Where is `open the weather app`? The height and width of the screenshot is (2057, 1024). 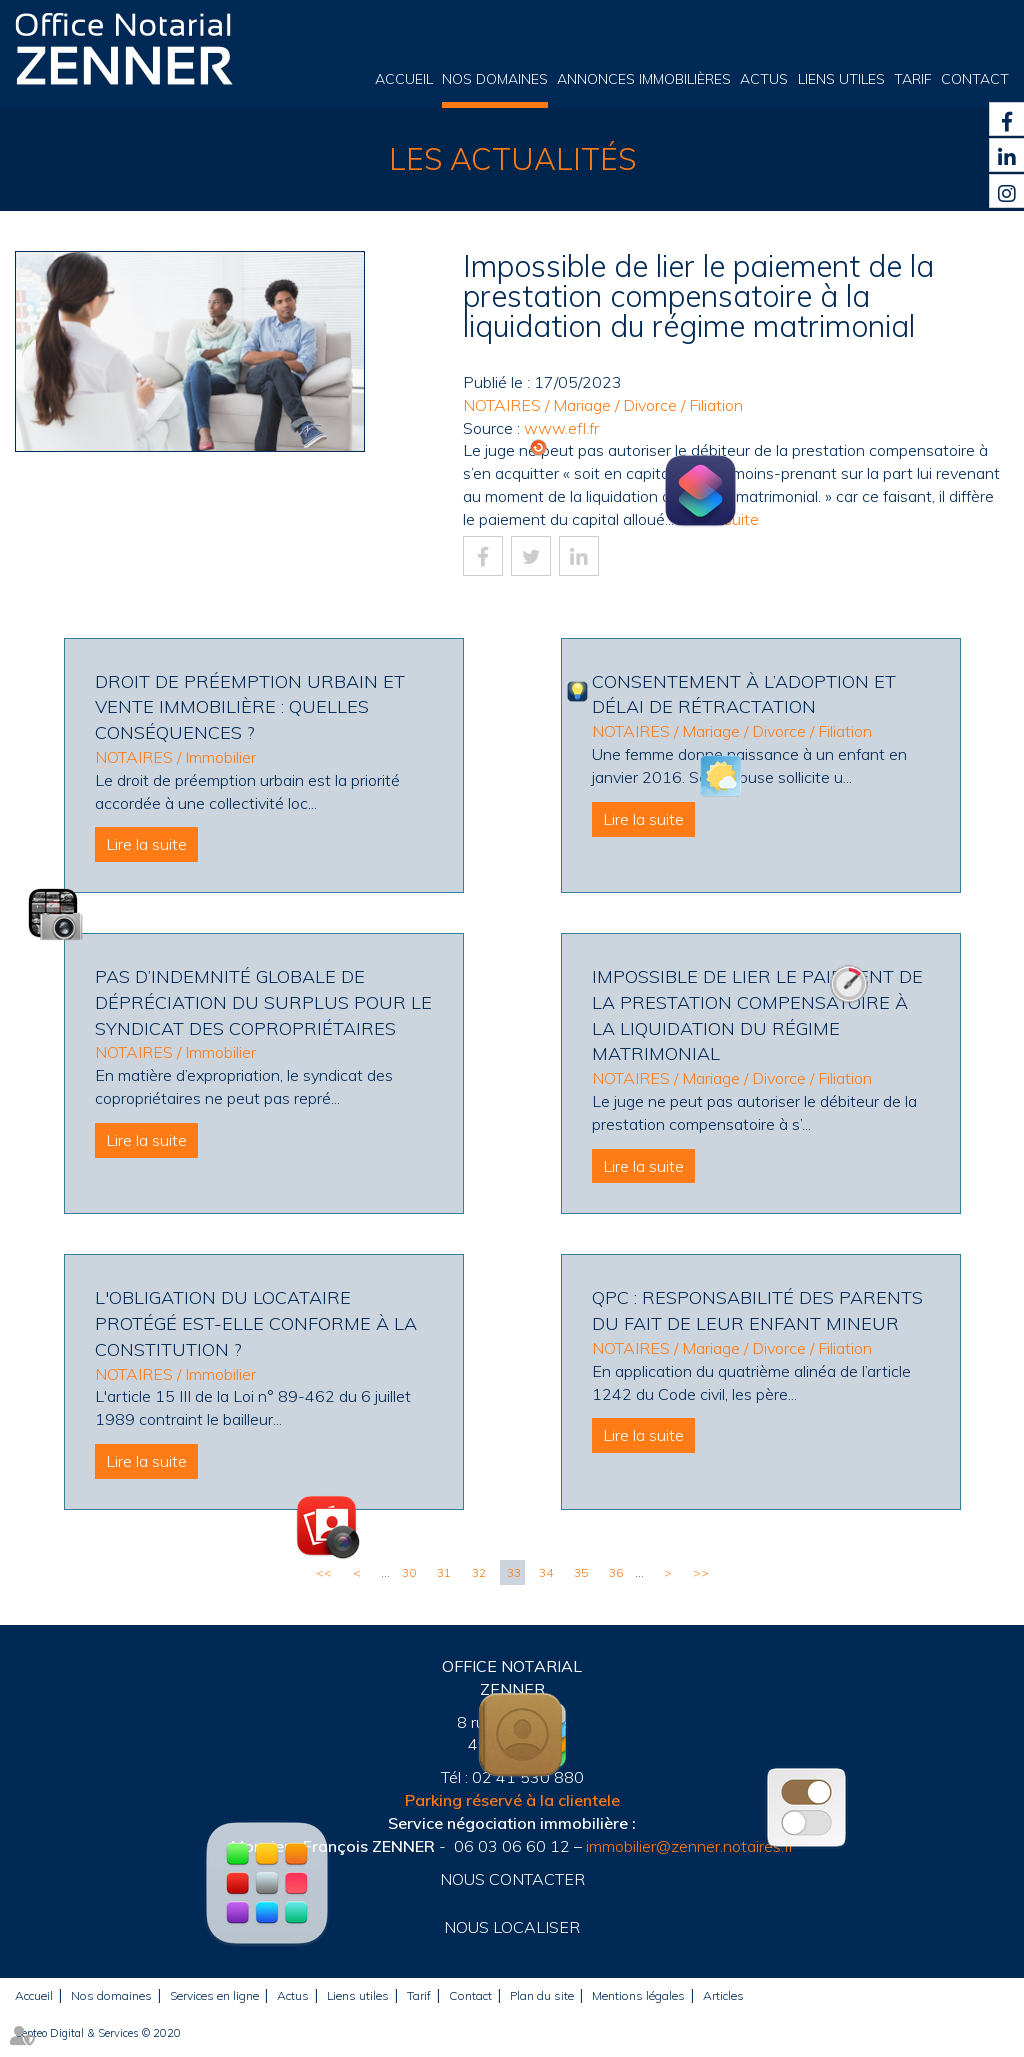
open the weather app is located at coordinates (721, 776).